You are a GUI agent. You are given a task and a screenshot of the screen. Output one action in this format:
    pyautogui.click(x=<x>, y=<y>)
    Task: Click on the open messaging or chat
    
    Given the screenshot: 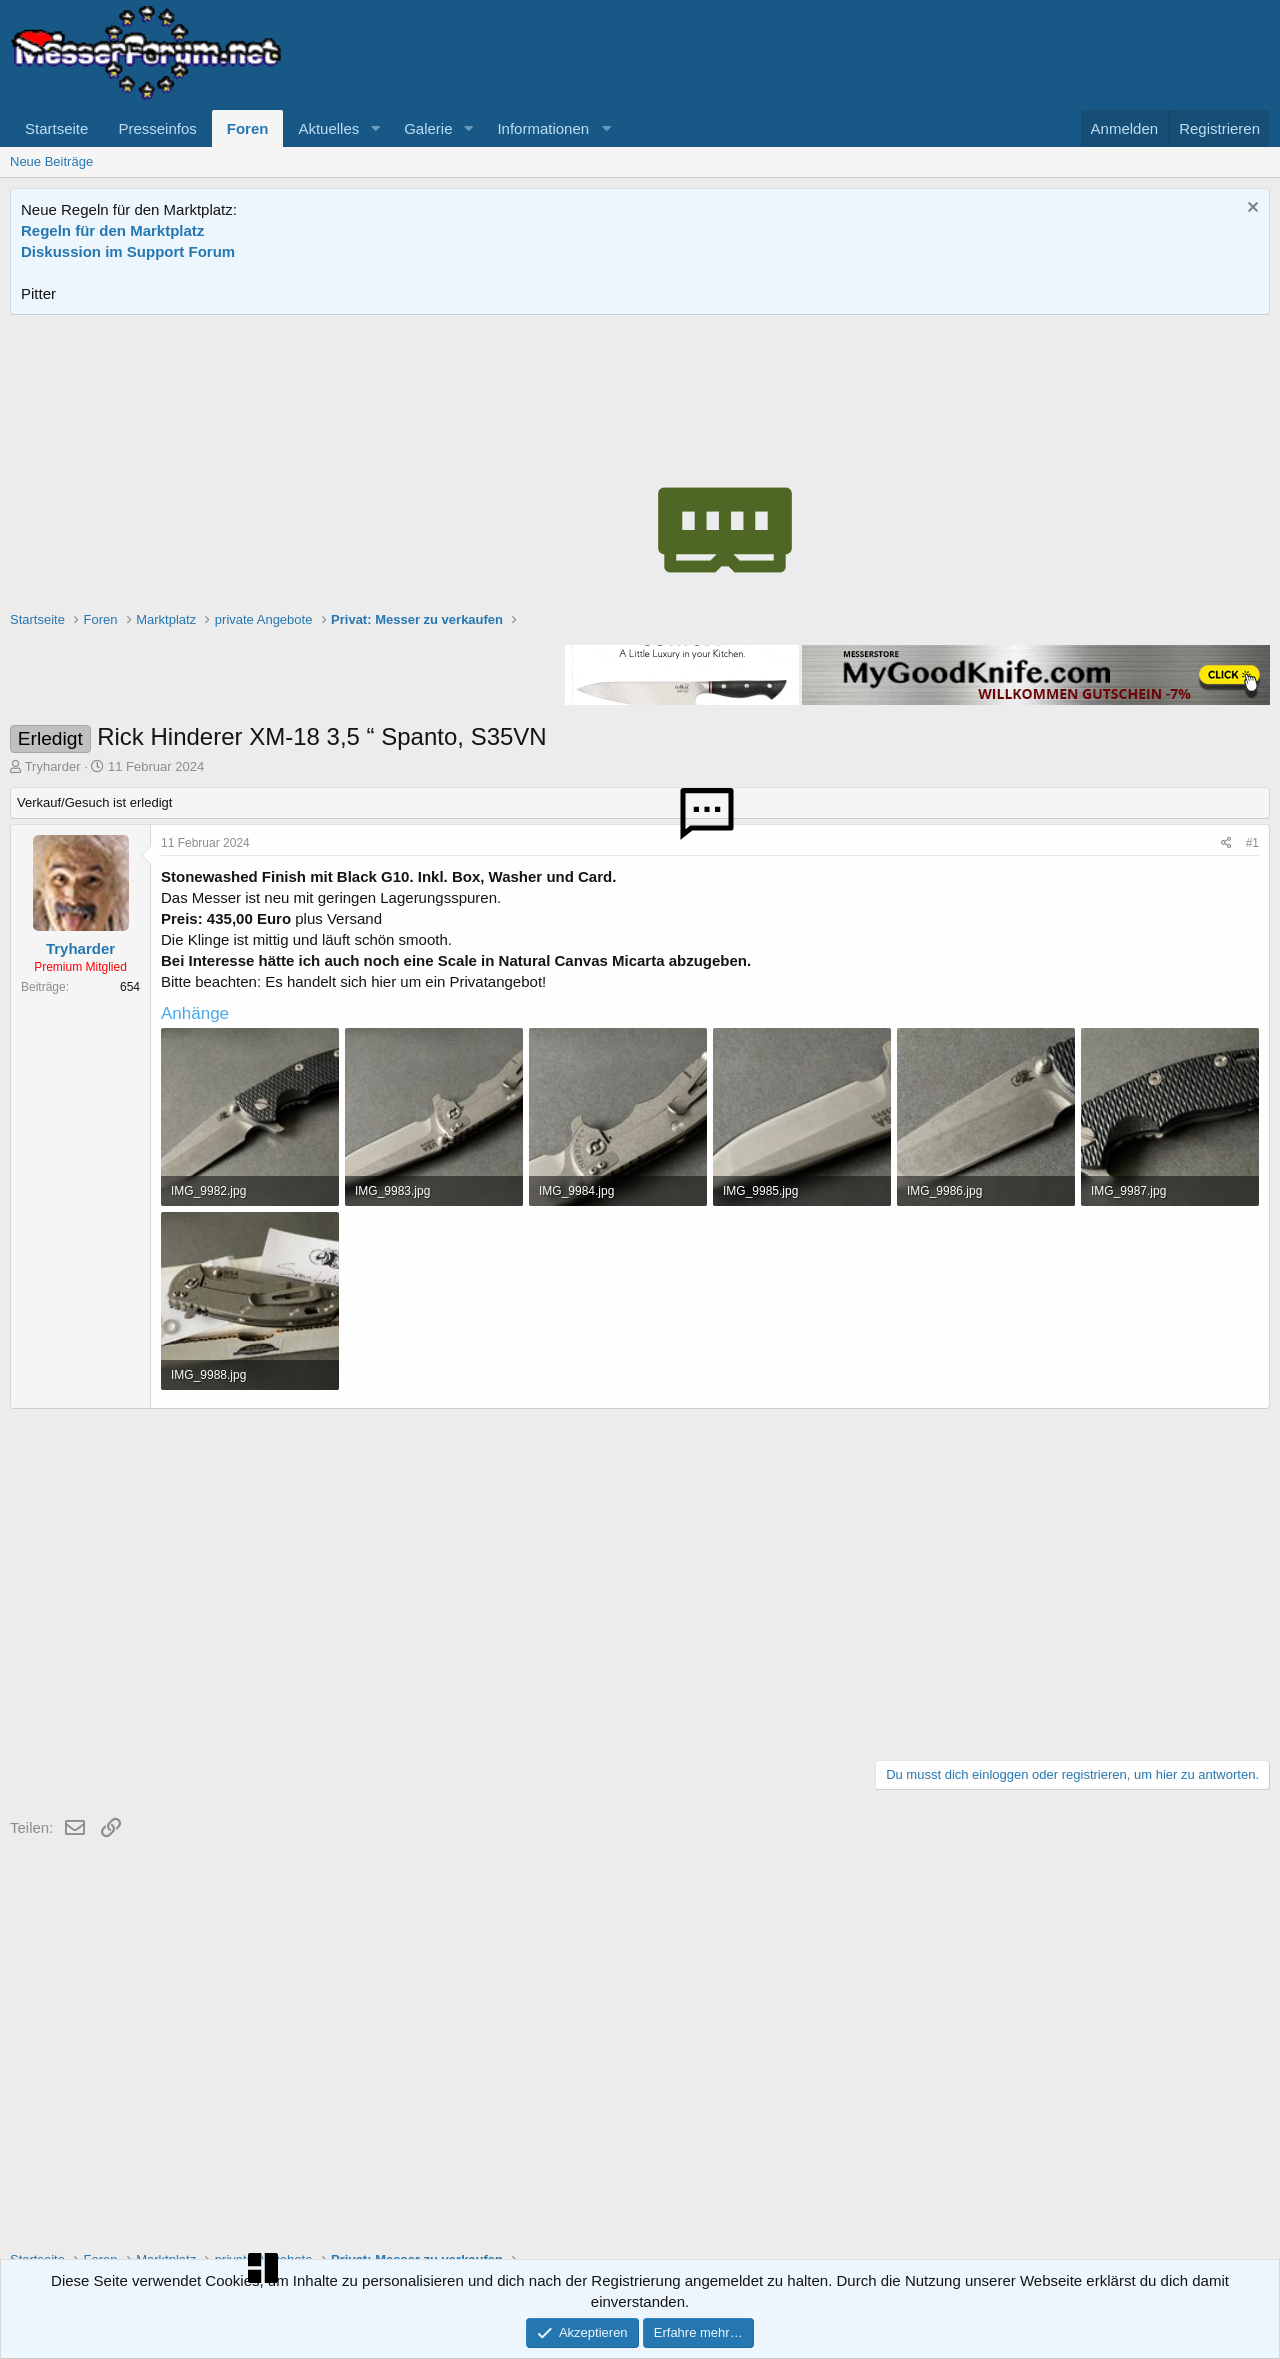 What is the action you would take?
    pyautogui.click(x=707, y=812)
    